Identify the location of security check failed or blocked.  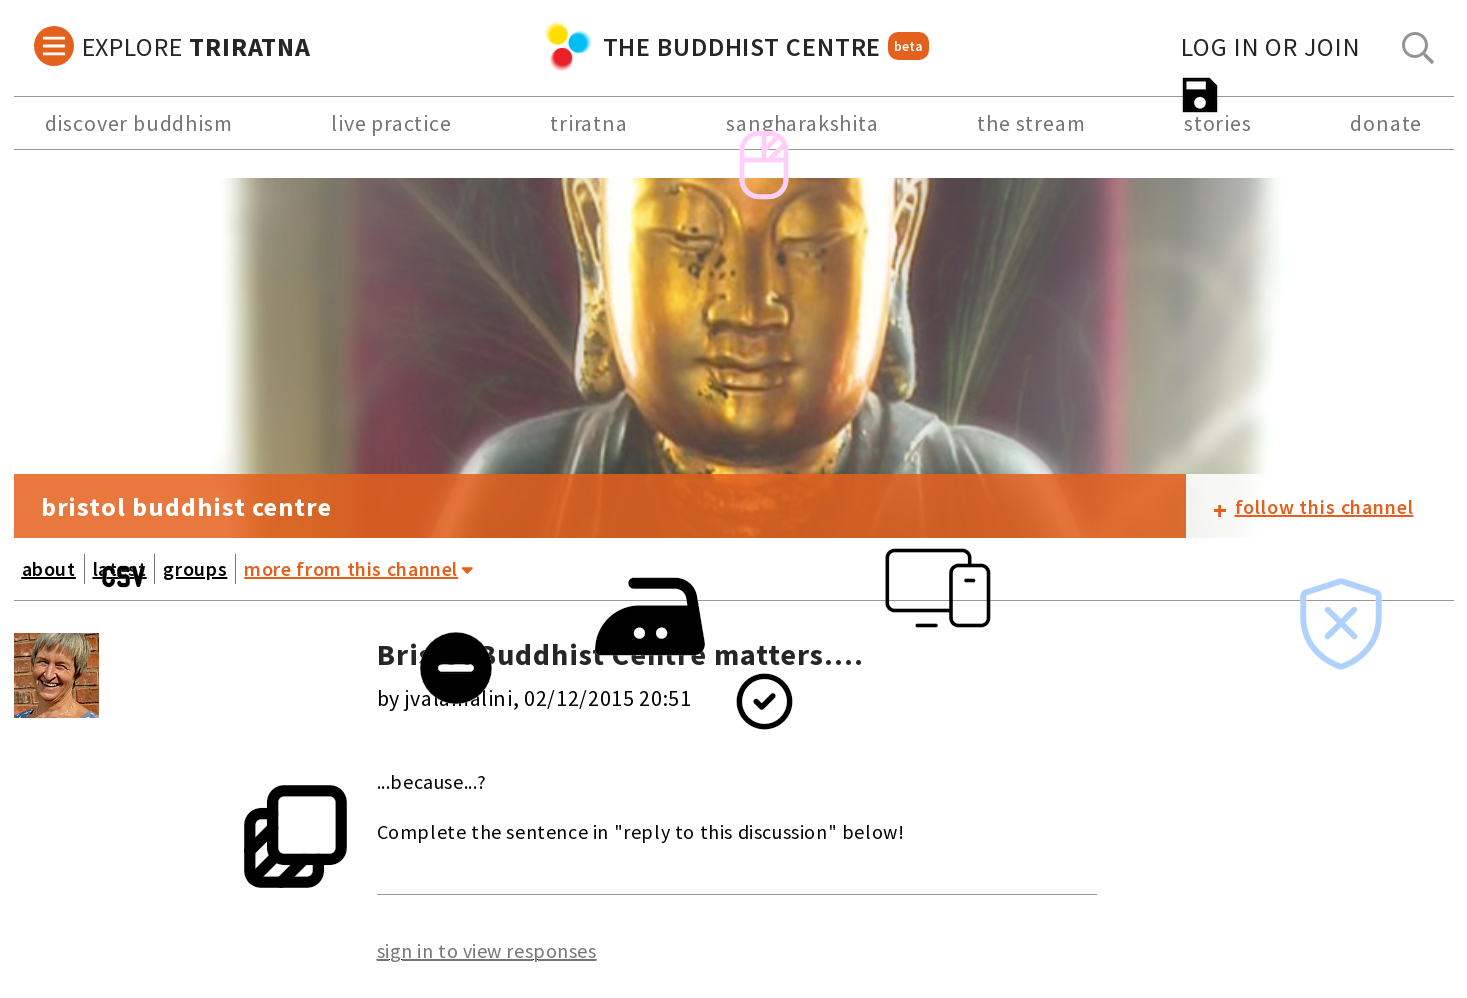
(1341, 625).